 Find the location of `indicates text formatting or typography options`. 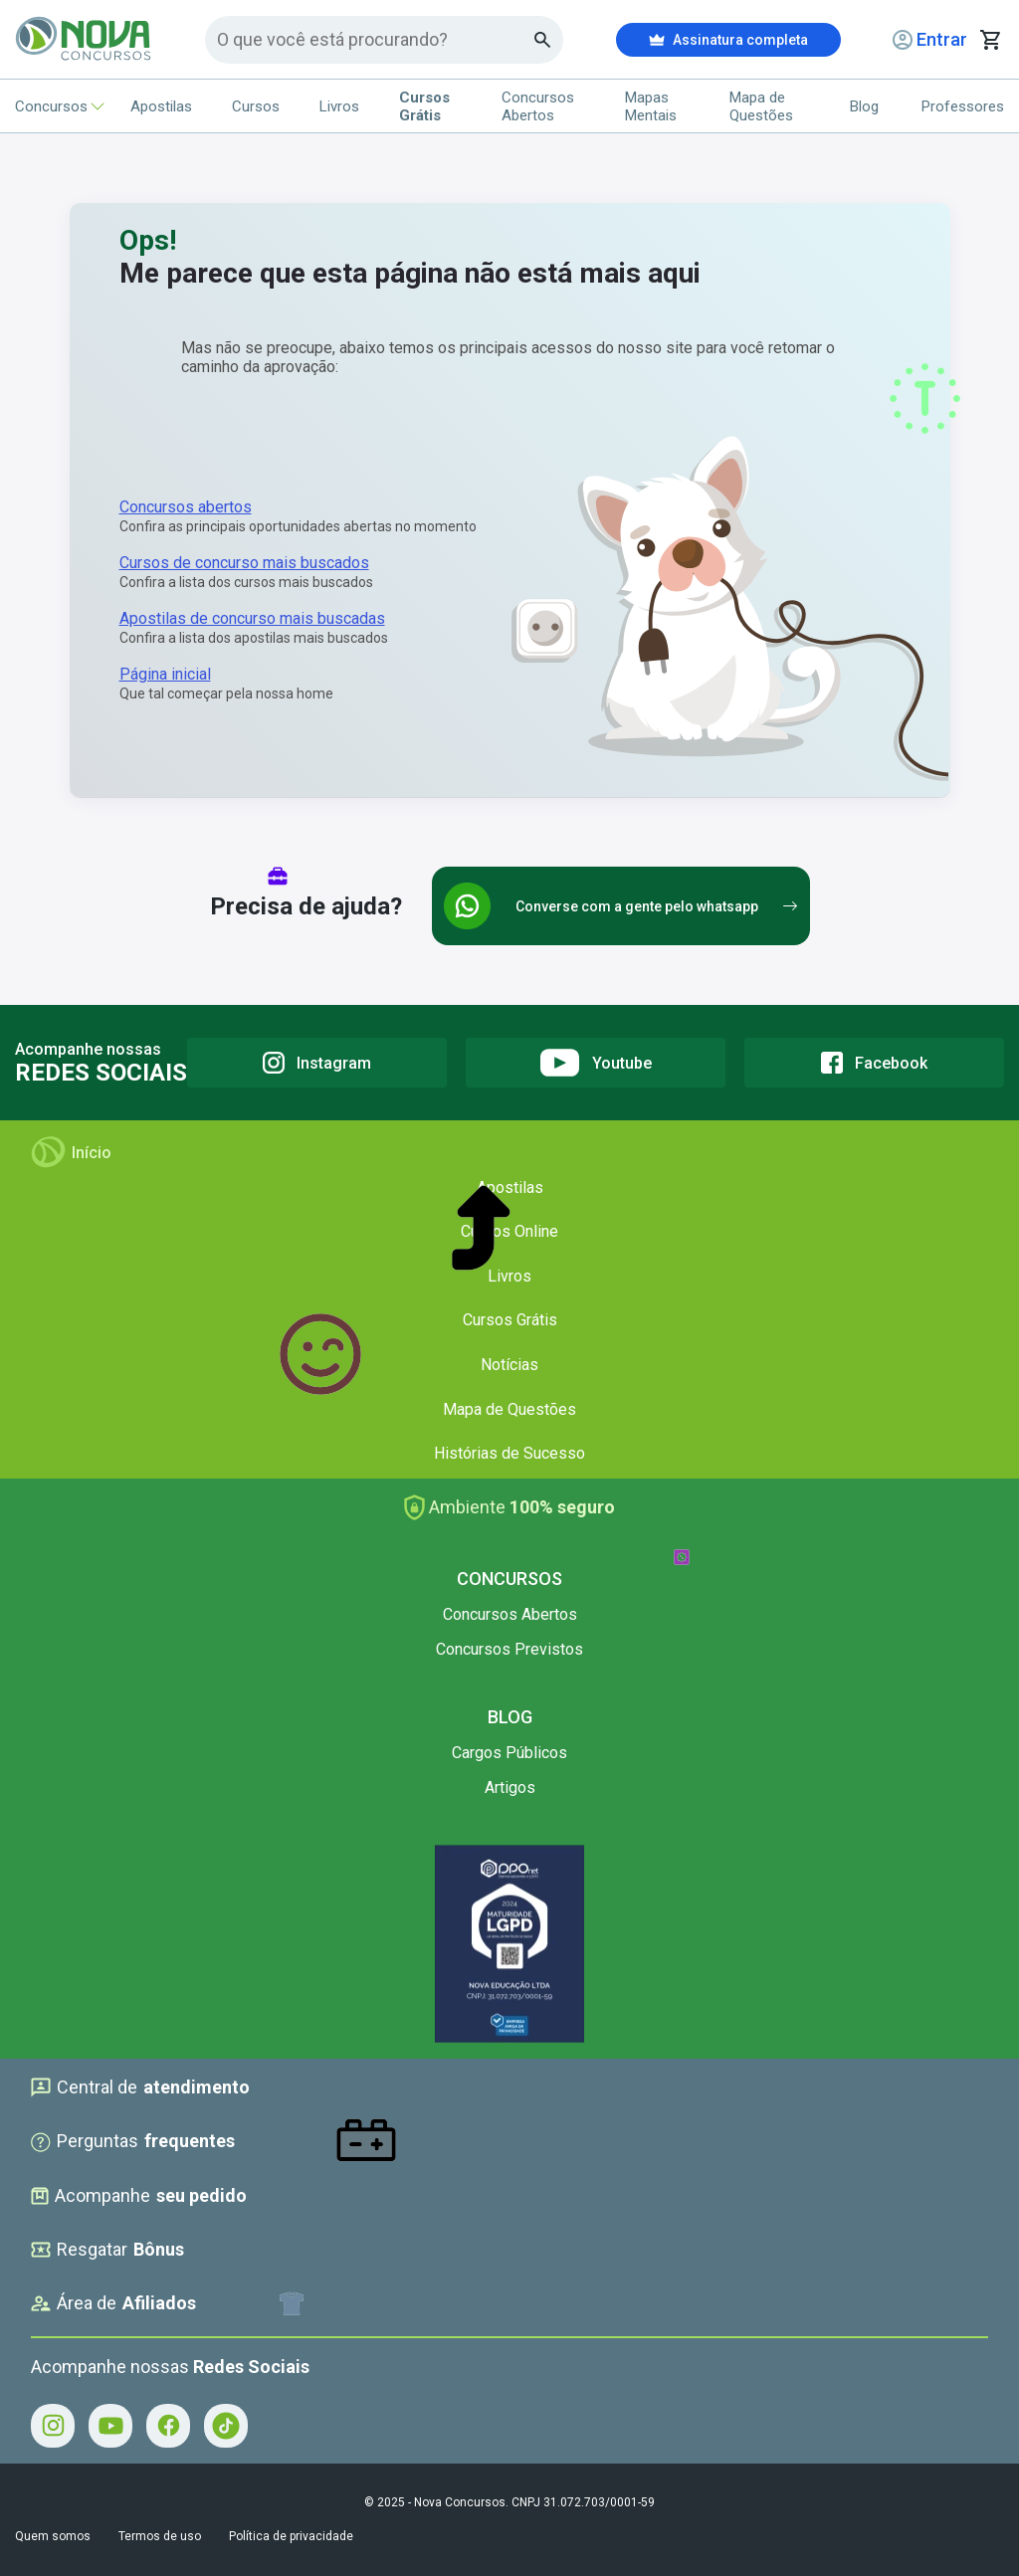

indicates text formatting or typography options is located at coordinates (924, 398).